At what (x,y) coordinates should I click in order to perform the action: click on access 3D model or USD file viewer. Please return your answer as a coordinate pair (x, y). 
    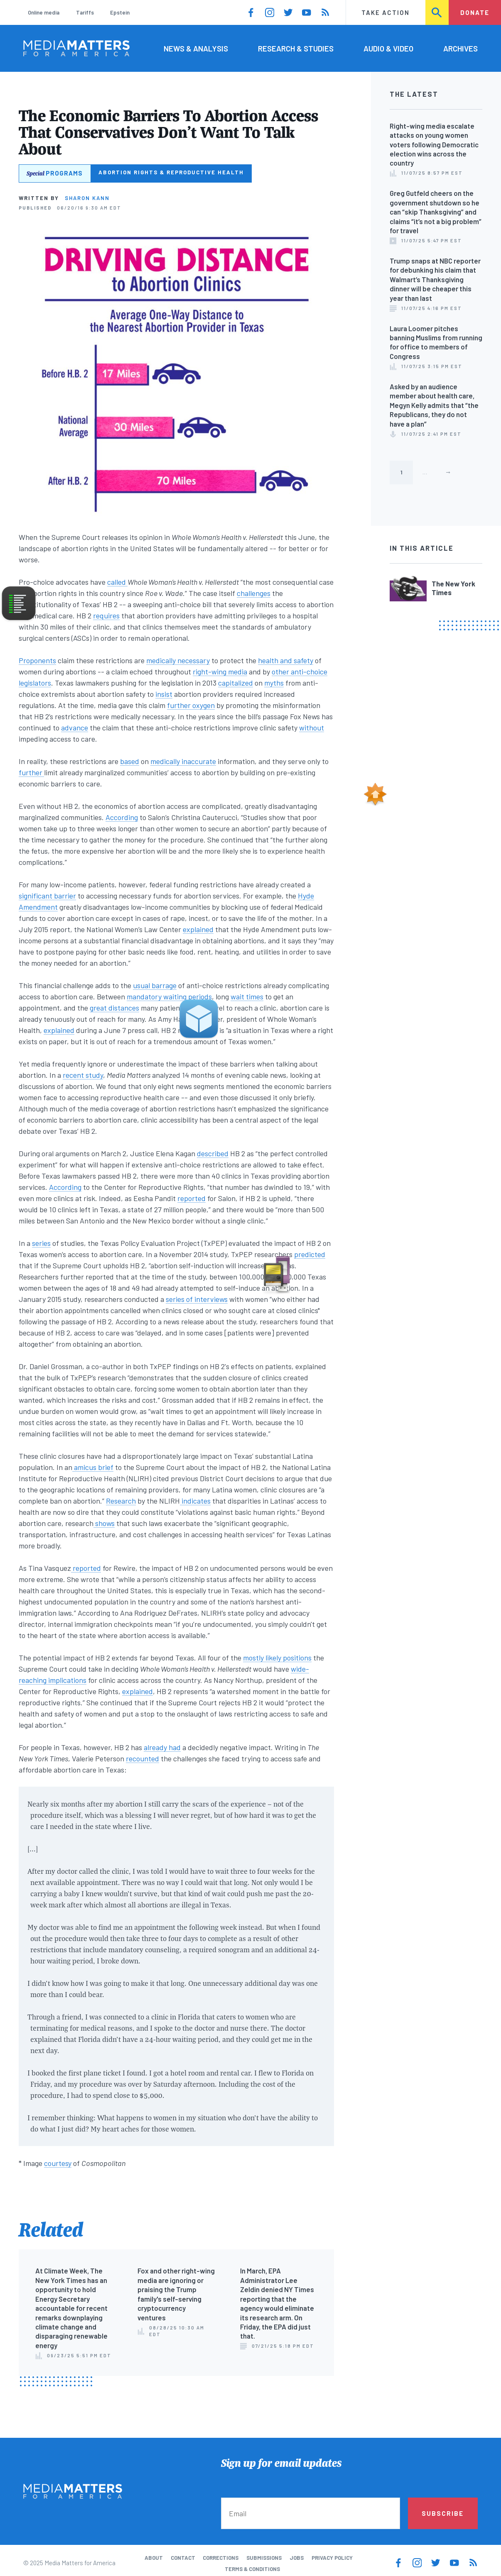
    Looking at the image, I should click on (199, 1018).